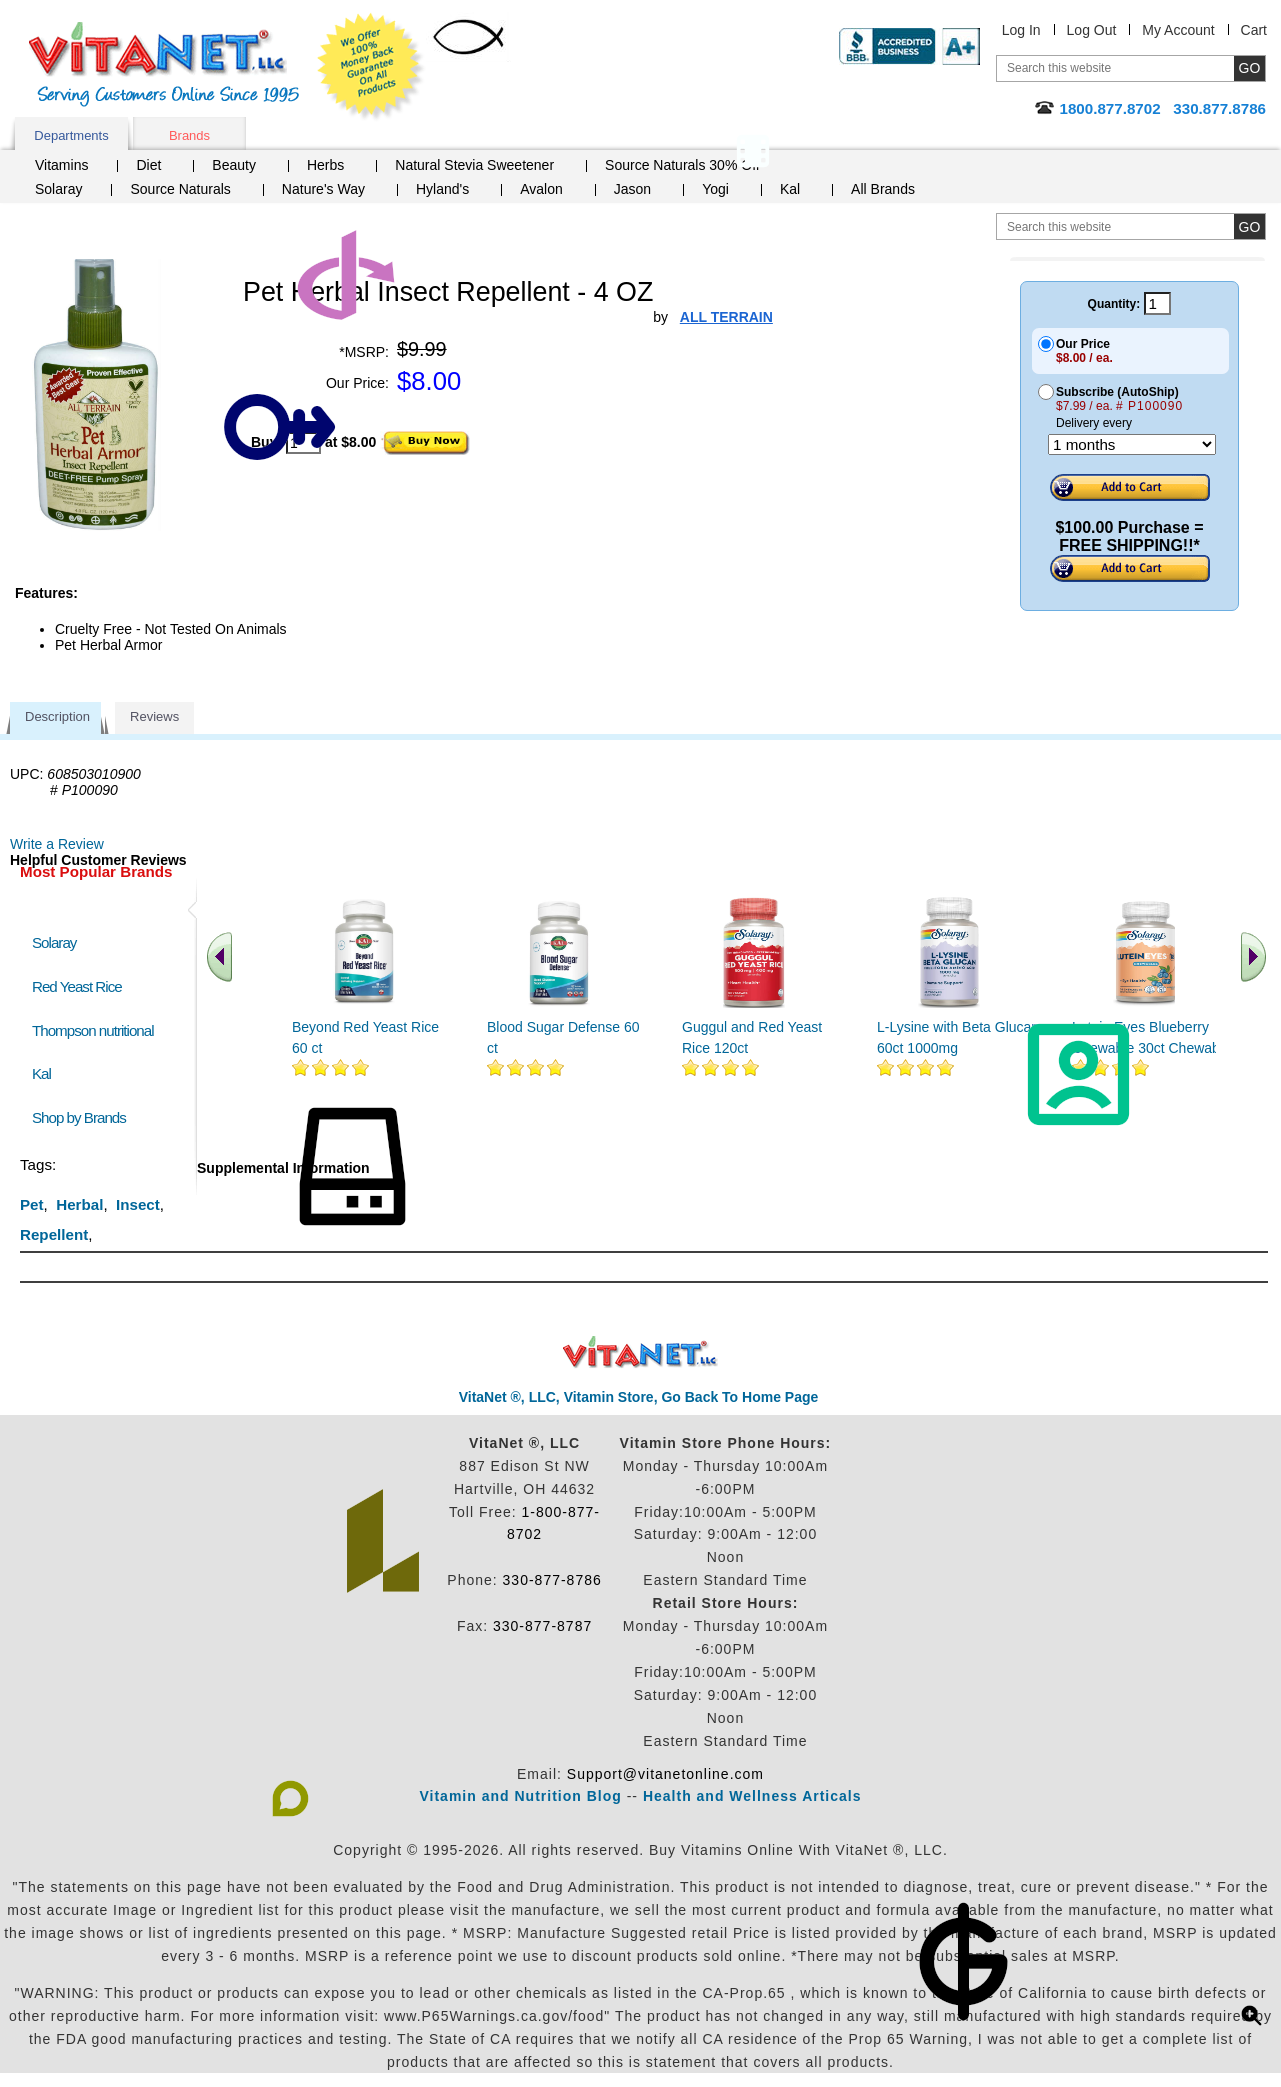 The image size is (1281, 2087). What do you see at coordinates (278, 427) in the screenshot?
I see `indicates male gender with external attraction symbol` at bounding box center [278, 427].